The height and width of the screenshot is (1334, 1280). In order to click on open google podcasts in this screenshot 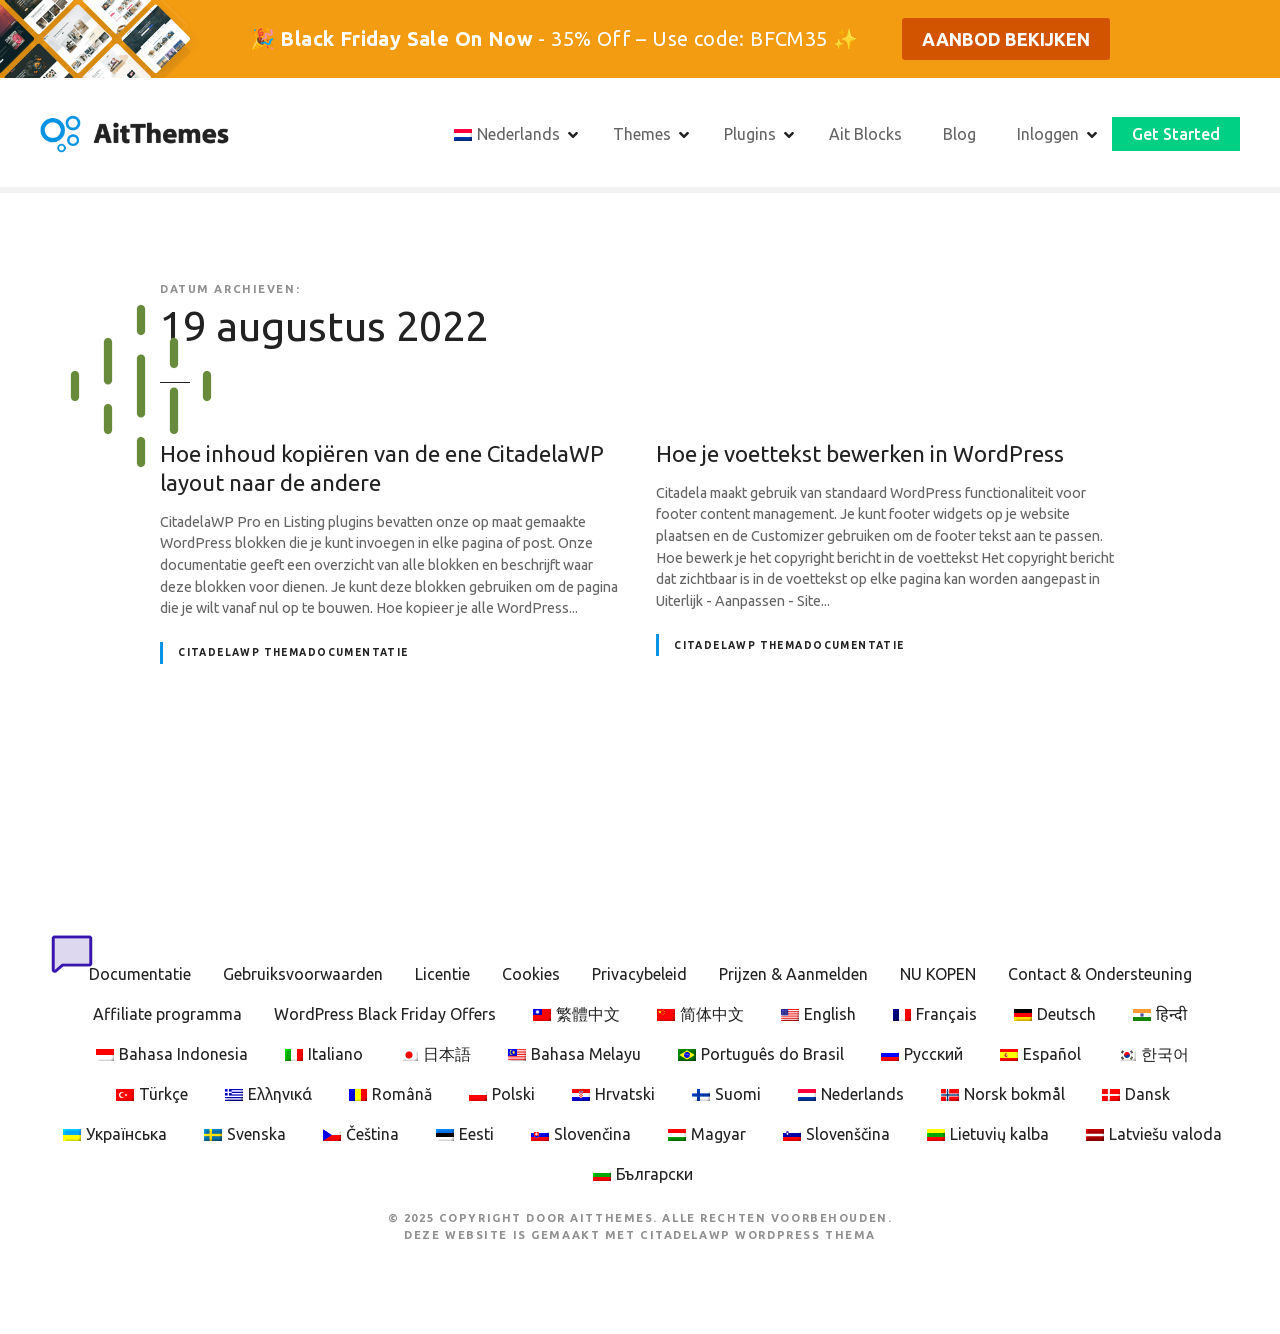, I will do `click(141, 386)`.